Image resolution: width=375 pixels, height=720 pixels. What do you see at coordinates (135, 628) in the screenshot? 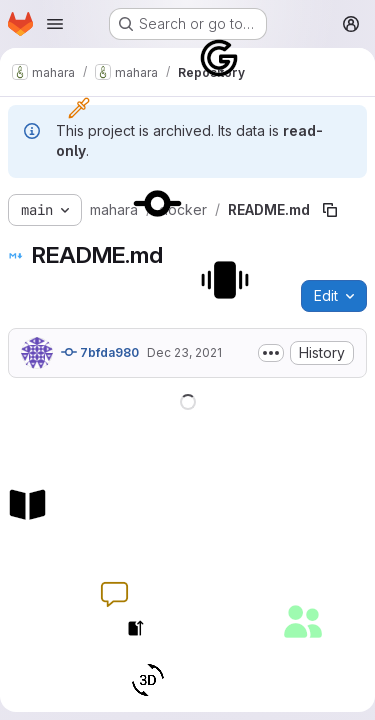
I see `auto-fit content to top of container` at bounding box center [135, 628].